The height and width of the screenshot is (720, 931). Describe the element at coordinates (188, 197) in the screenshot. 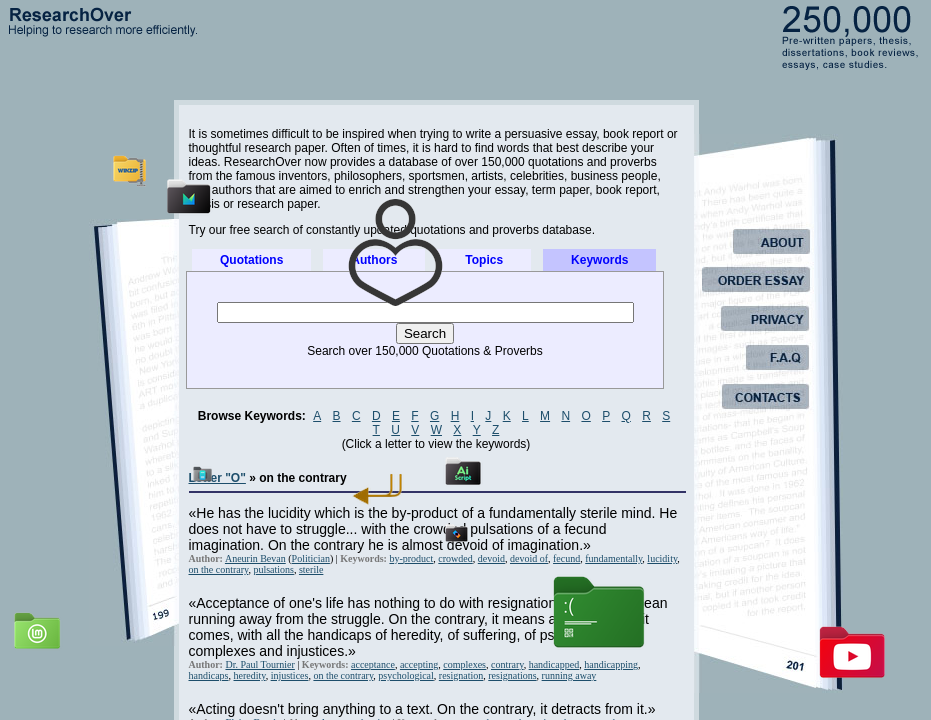

I see `open jetbrains mps project folder` at that location.